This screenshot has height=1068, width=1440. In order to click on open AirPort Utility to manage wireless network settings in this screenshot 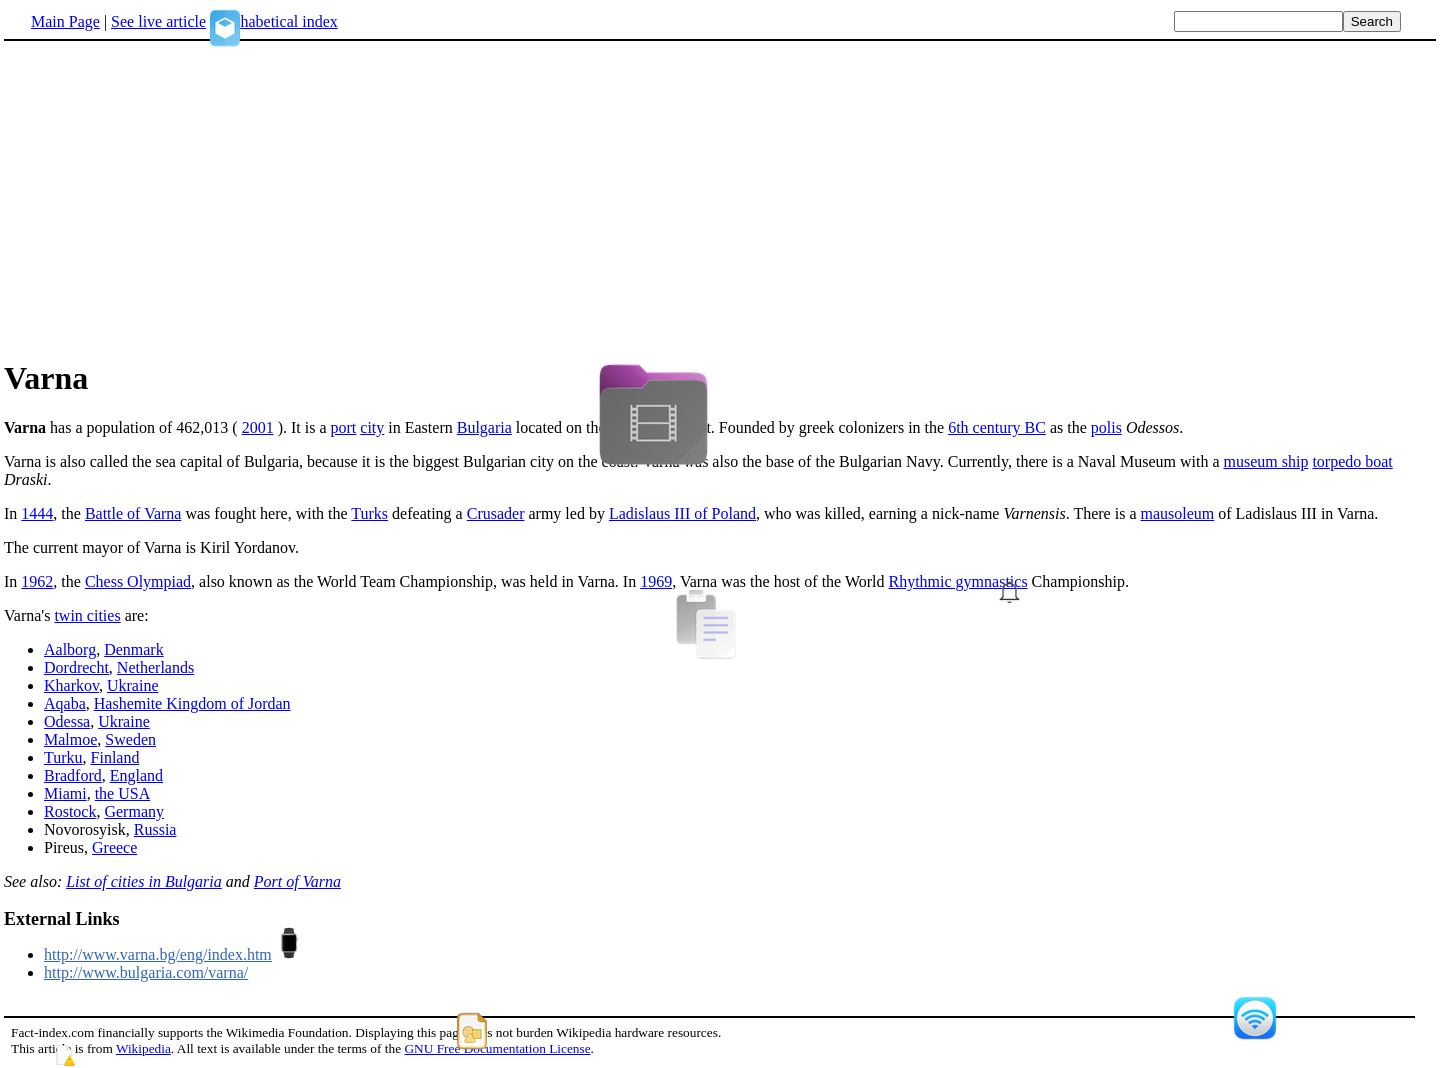, I will do `click(1255, 1018)`.